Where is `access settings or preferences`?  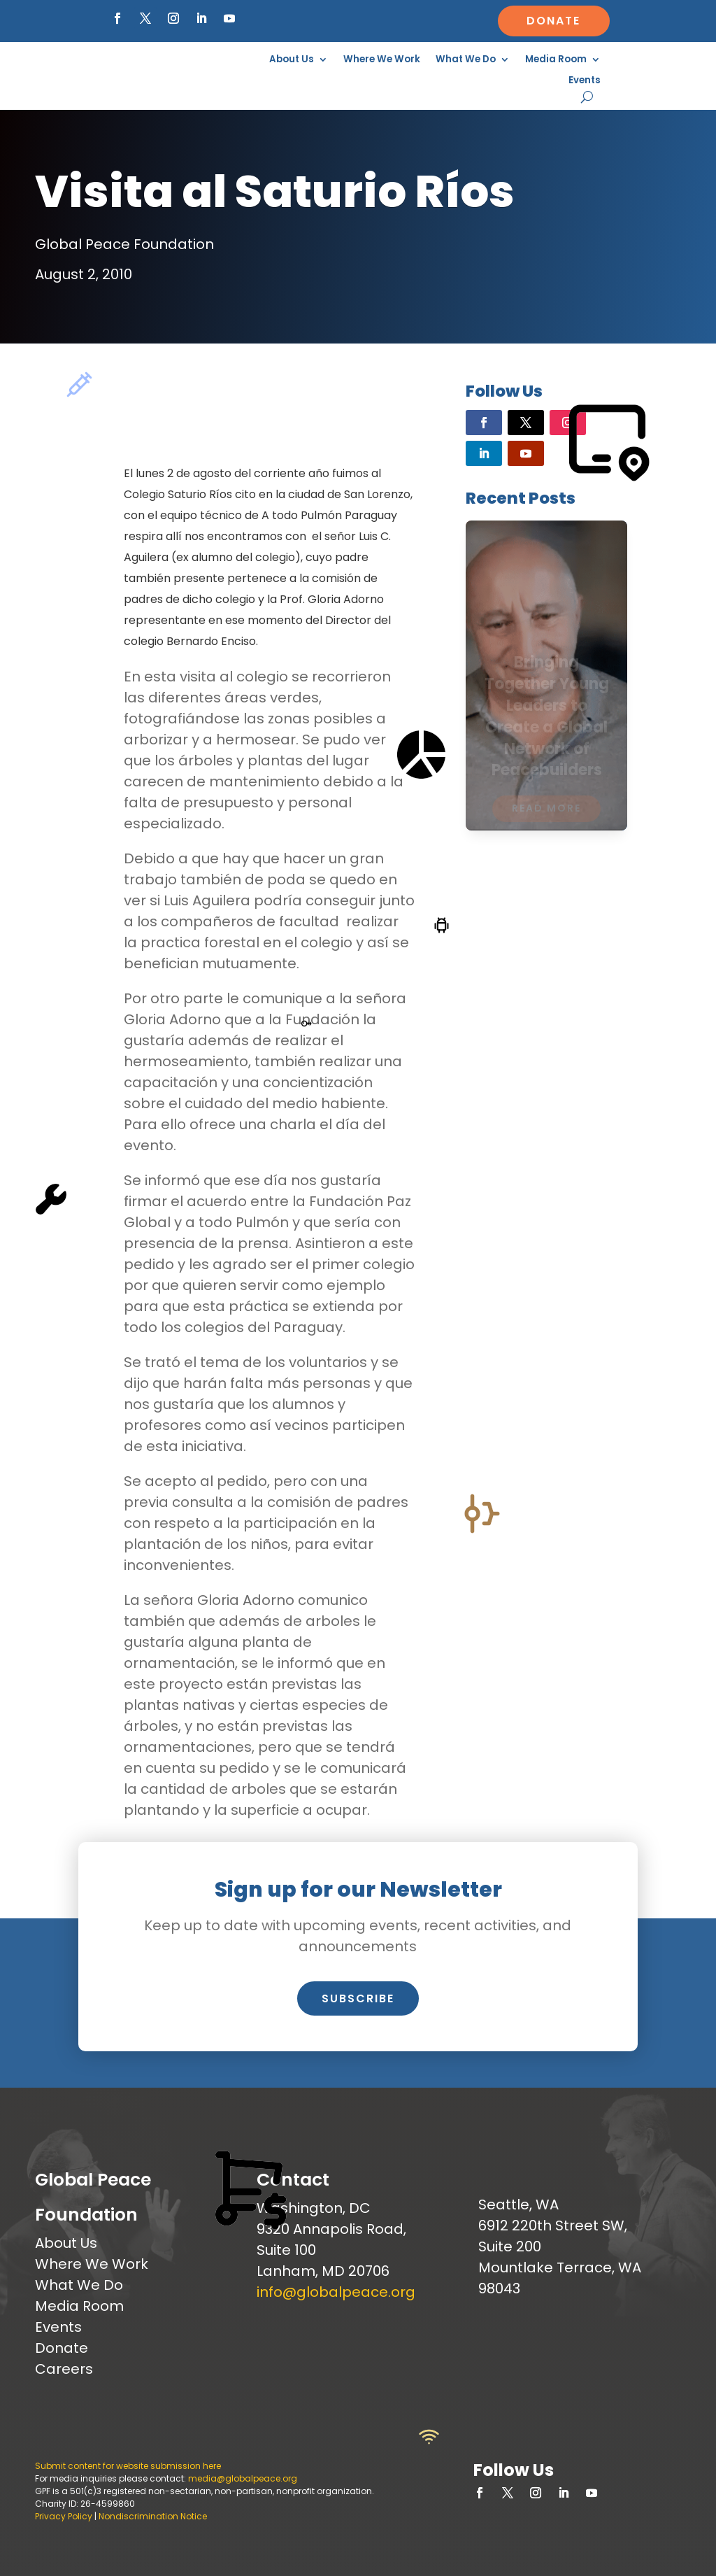 access settings or preferences is located at coordinates (51, 1199).